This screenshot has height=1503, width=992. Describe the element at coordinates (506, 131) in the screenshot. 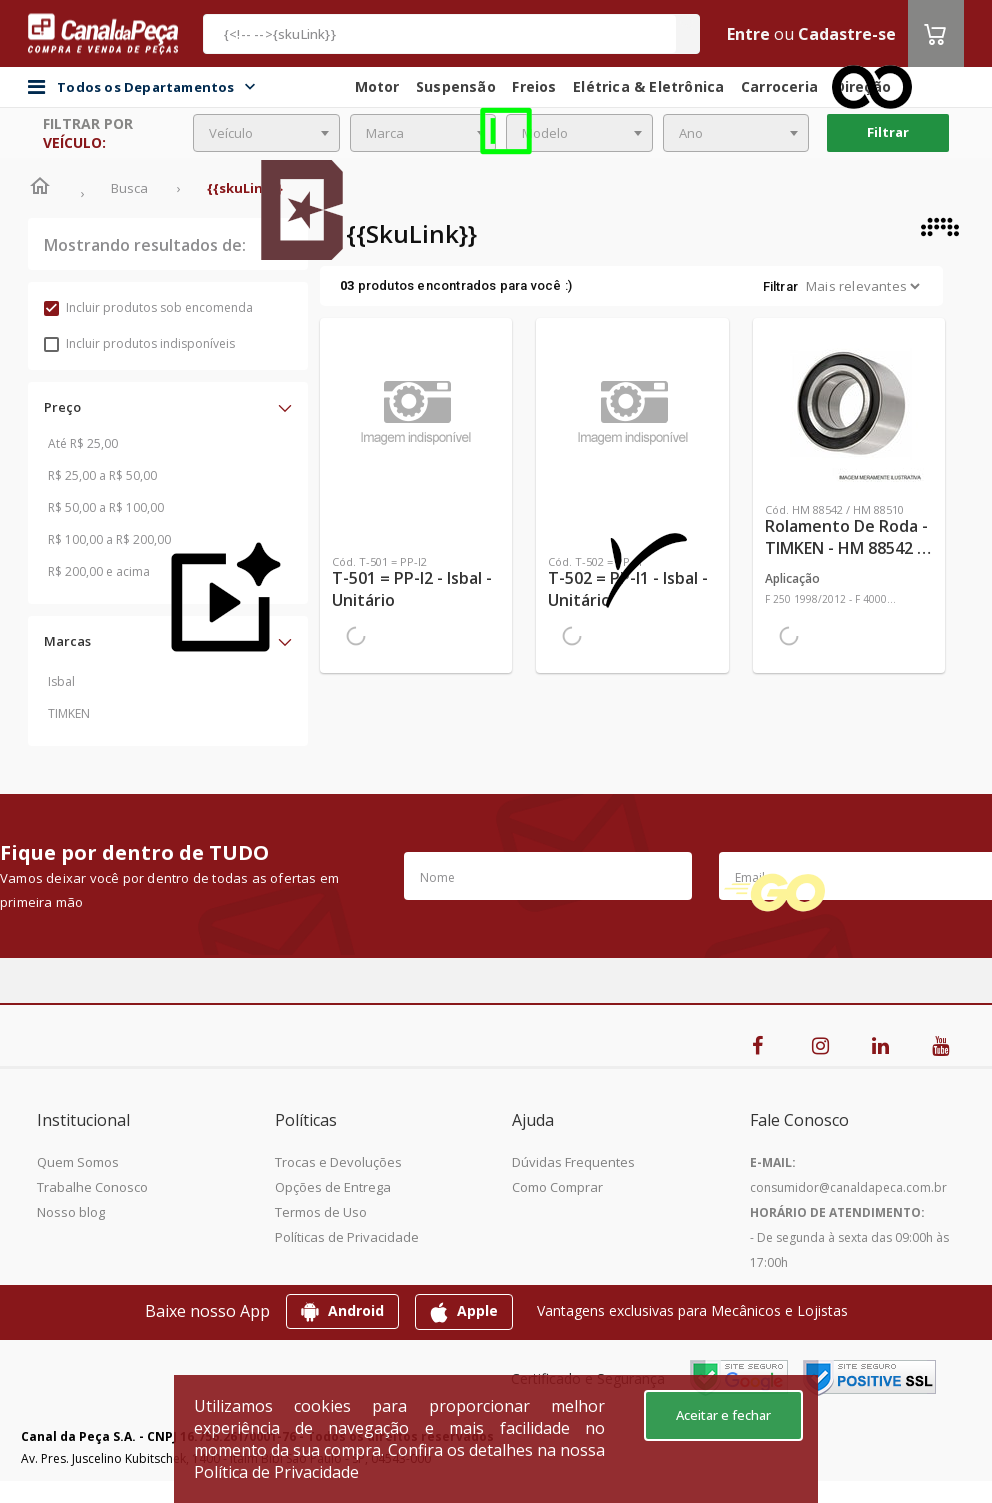

I see `switch to left sidebar layout` at that location.